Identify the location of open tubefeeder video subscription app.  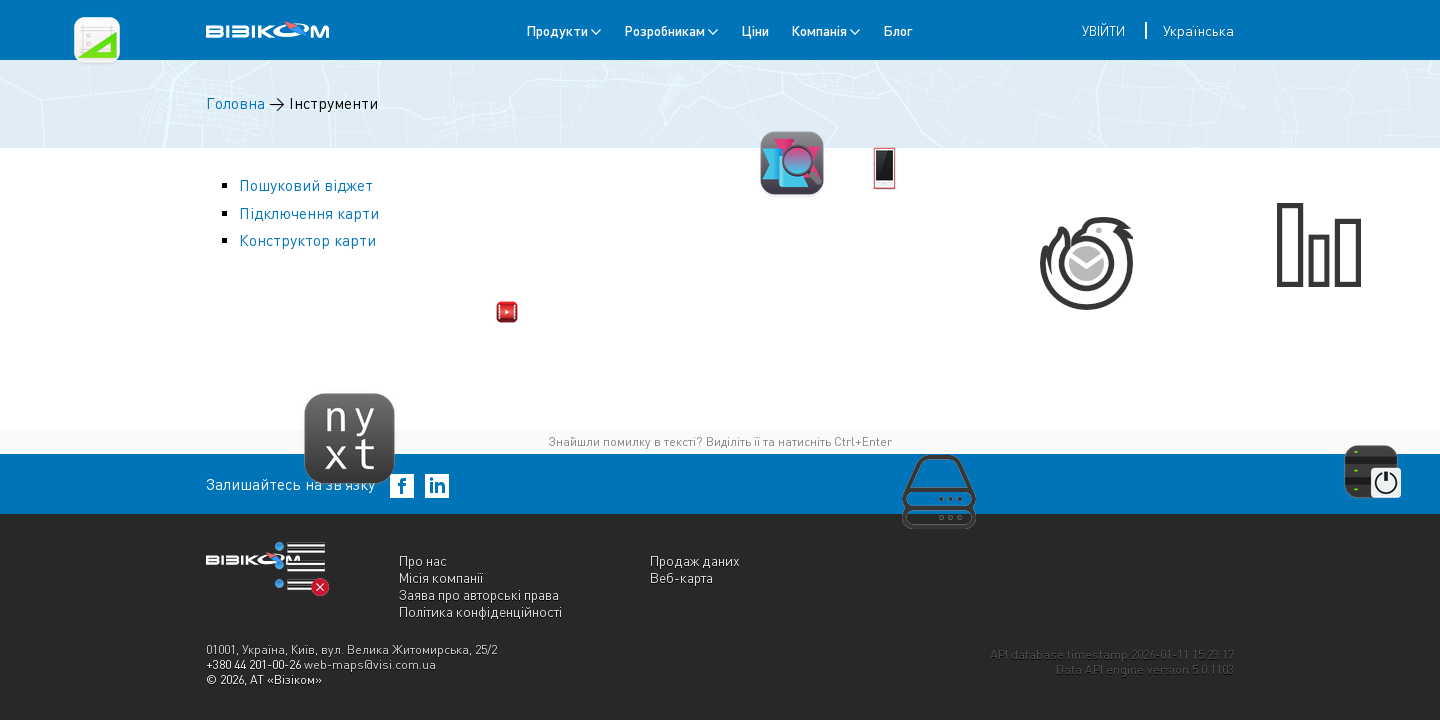
(507, 312).